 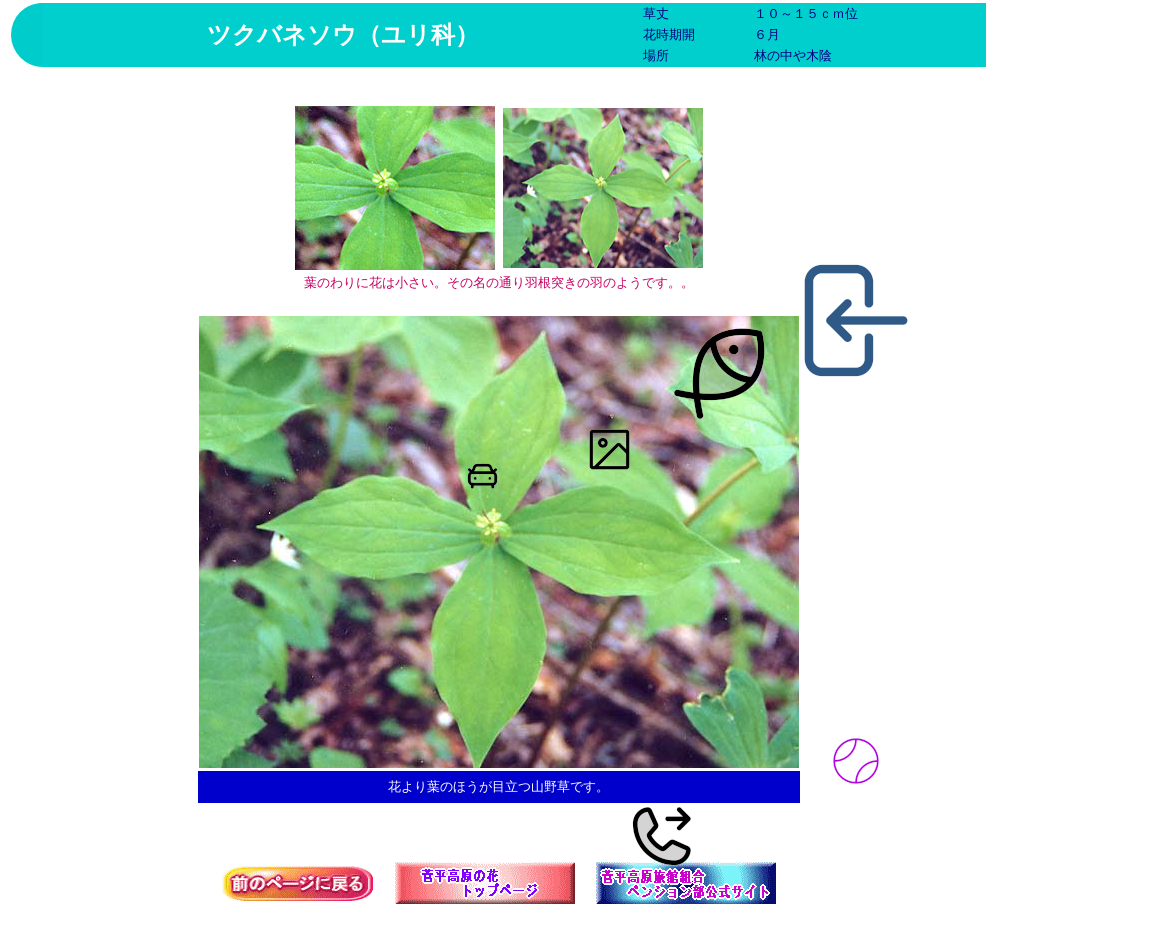 What do you see at coordinates (856, 761) in the screenshot?
I see `access tennis or sports-related features` at bounding box center [856, 761].